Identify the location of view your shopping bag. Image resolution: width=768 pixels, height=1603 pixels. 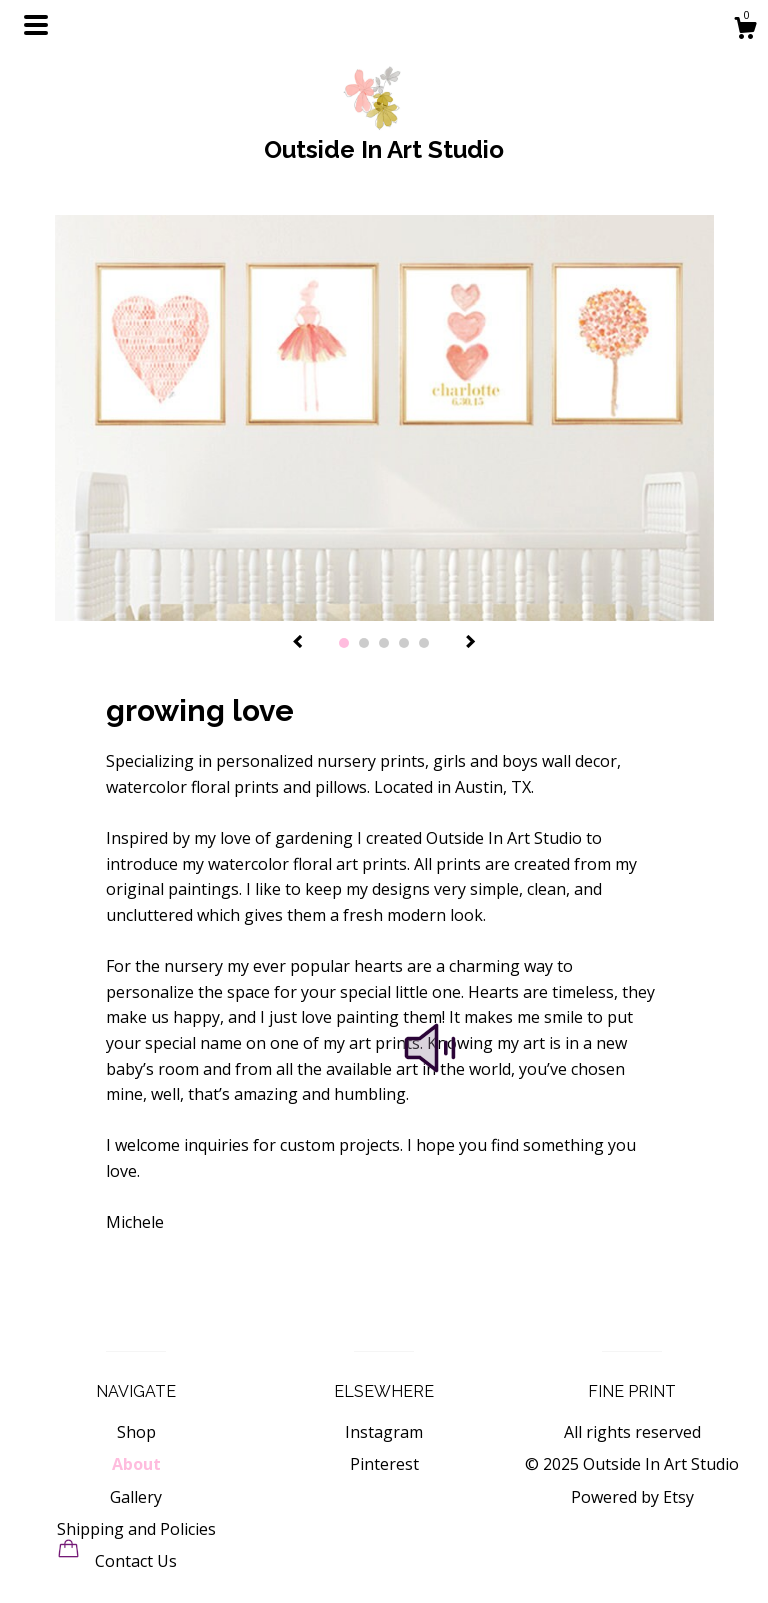
(68, 1549).